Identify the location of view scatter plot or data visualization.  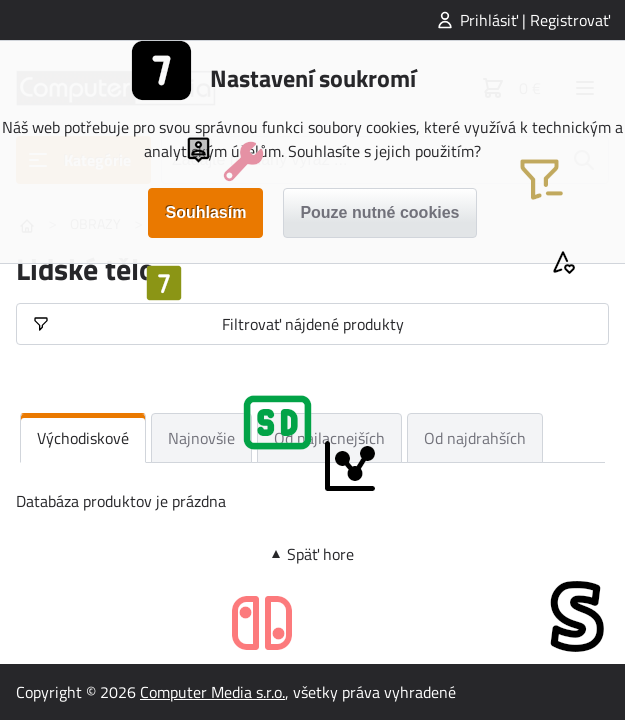
(350, 466).